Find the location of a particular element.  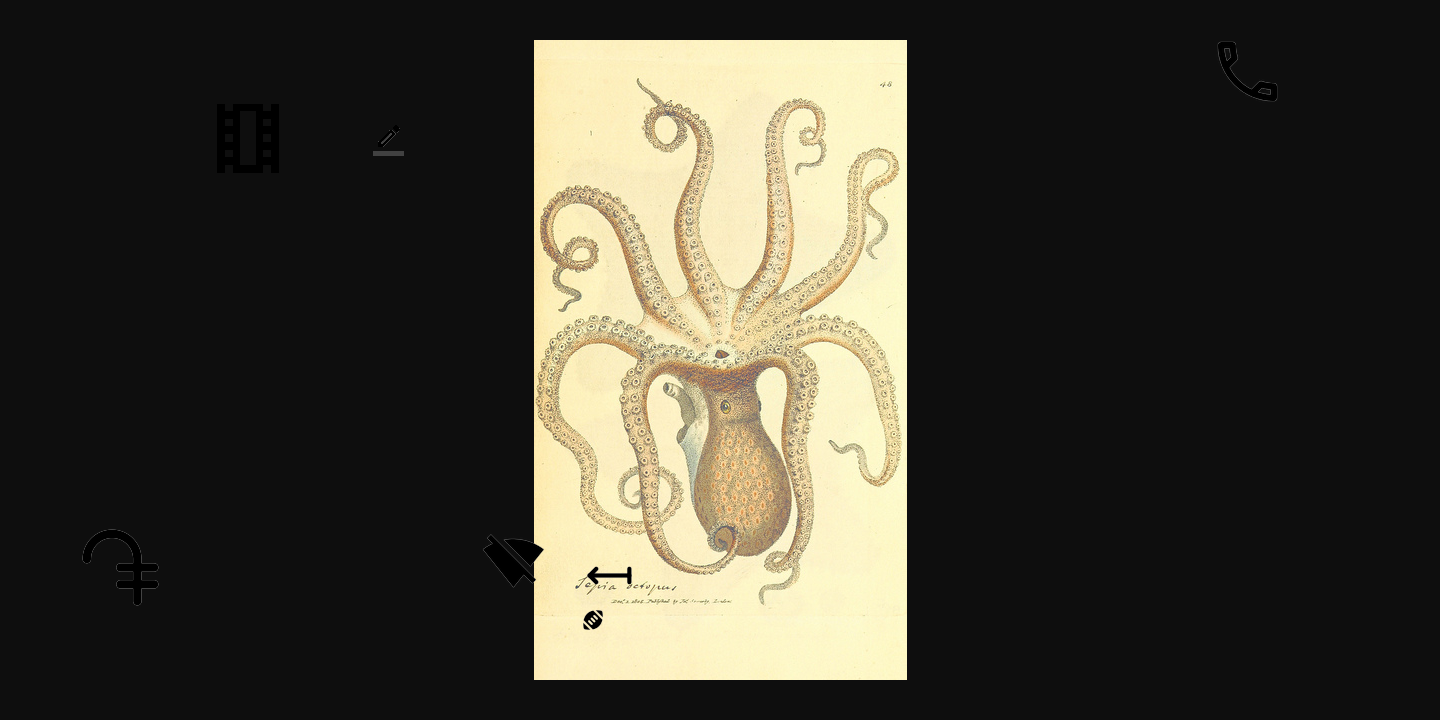

represents Armenian dram currency is located at coordinates (120, 567).